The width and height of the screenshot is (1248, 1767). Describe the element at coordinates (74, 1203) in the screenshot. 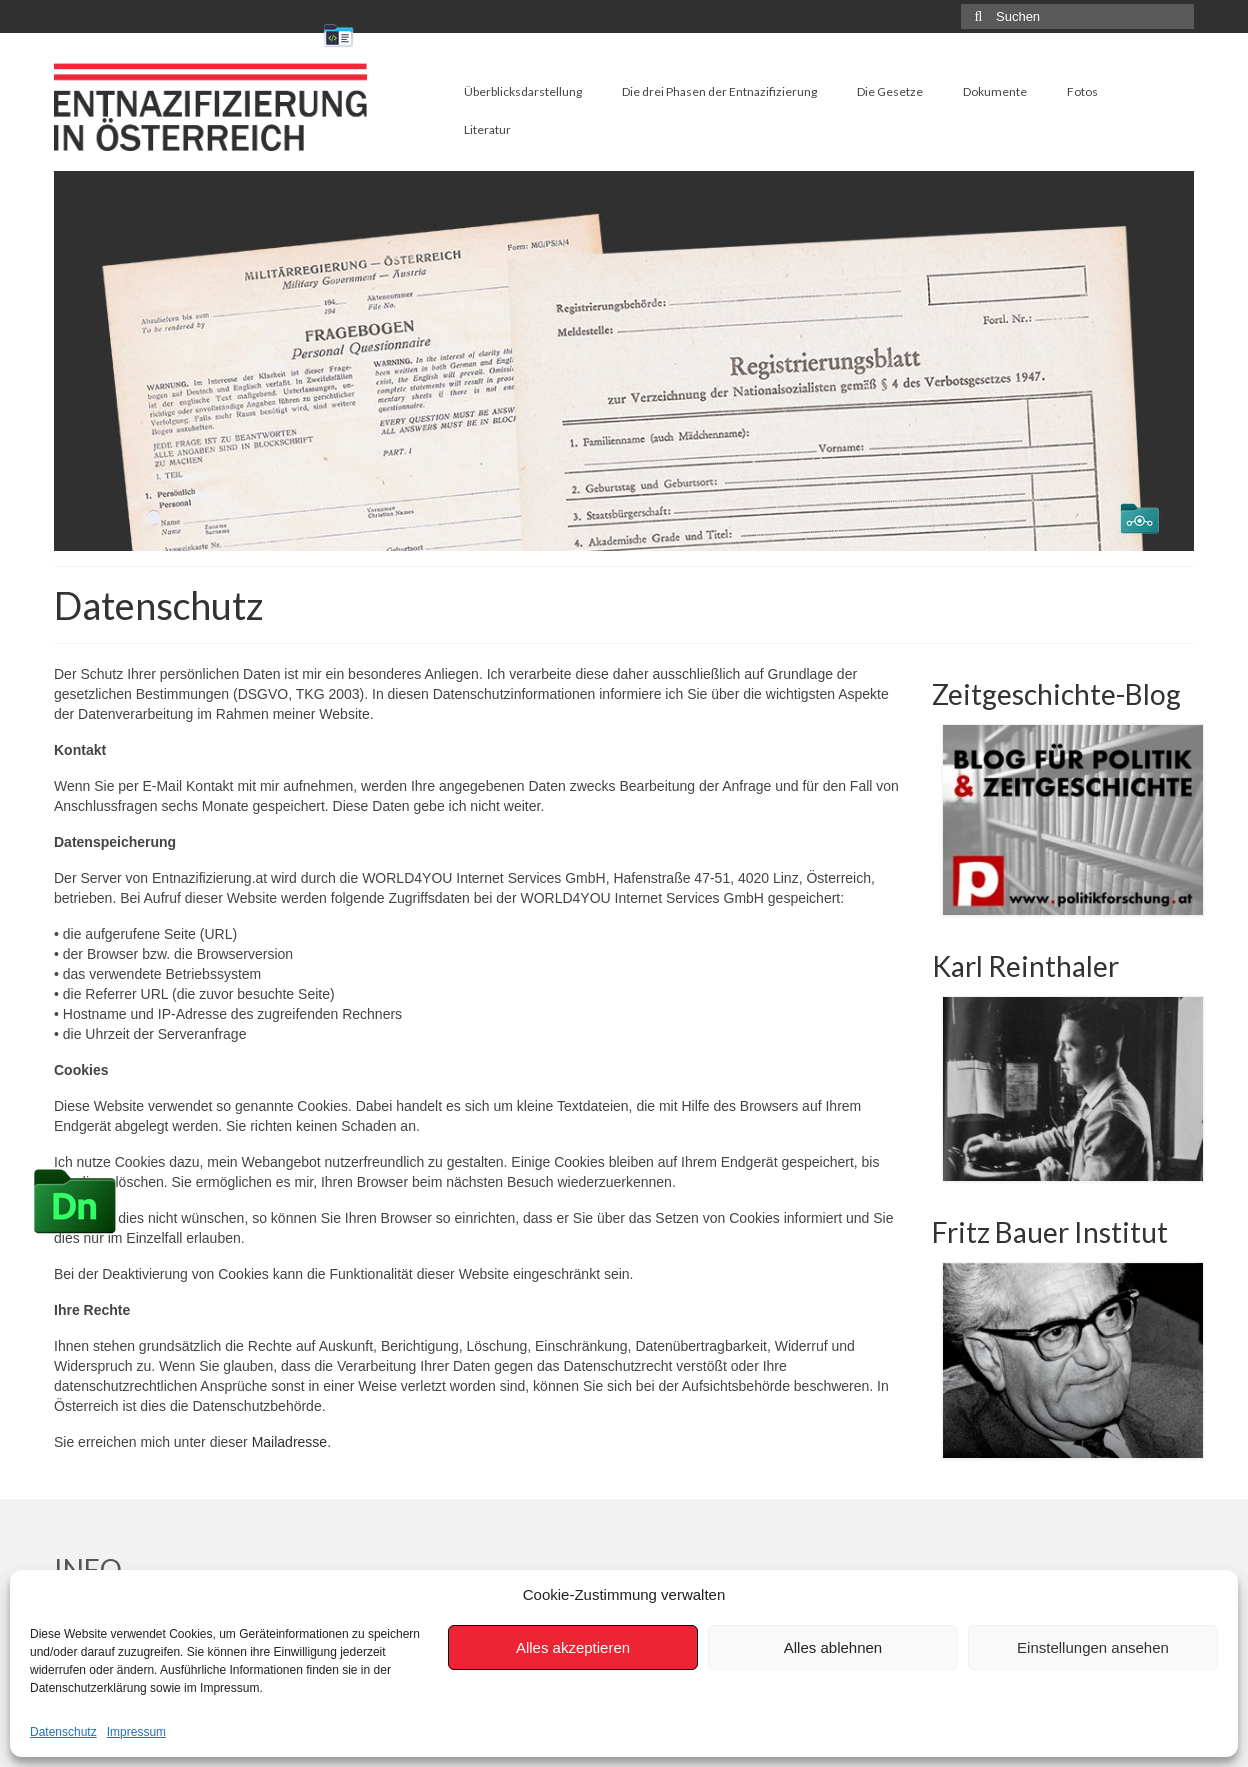

I see `open folder containing Adobe Dimension project files` at that location.